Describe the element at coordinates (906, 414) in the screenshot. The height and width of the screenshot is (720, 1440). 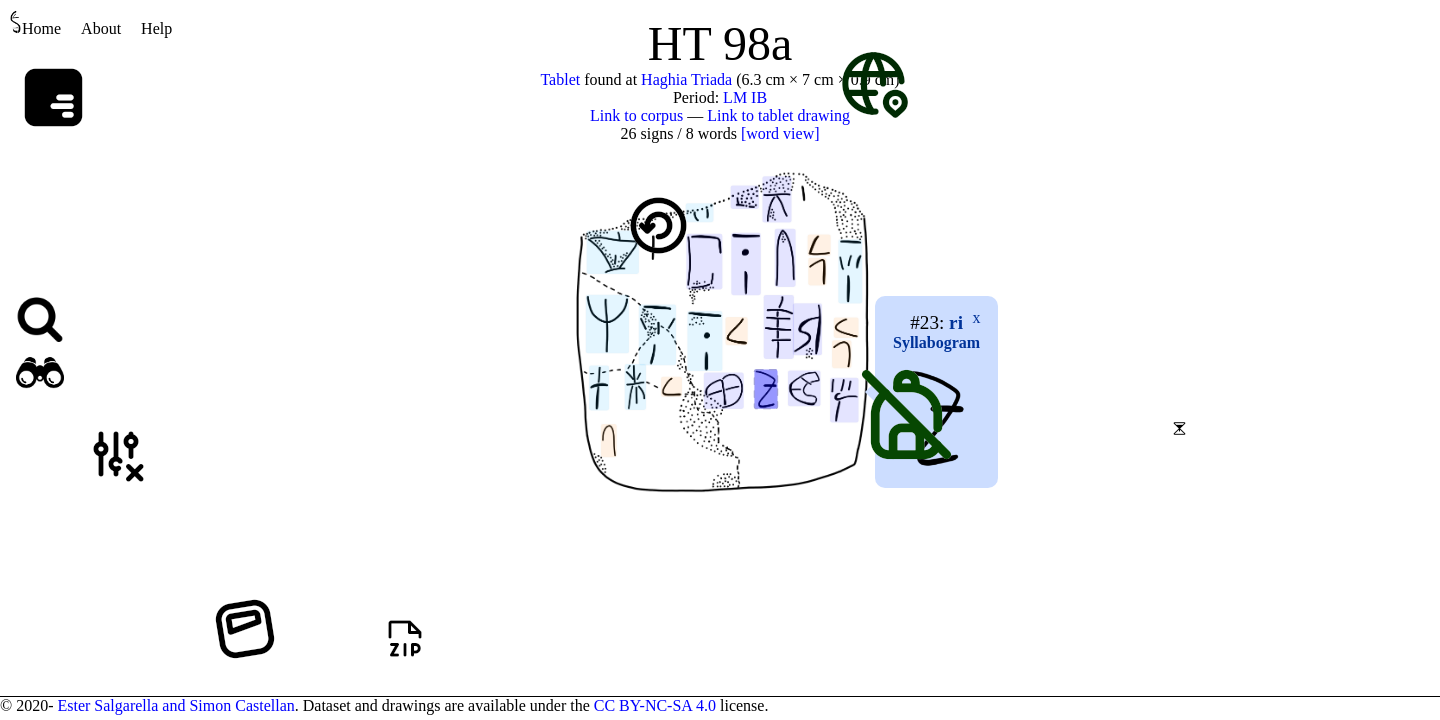
I see `no backpack allowed` at that location.